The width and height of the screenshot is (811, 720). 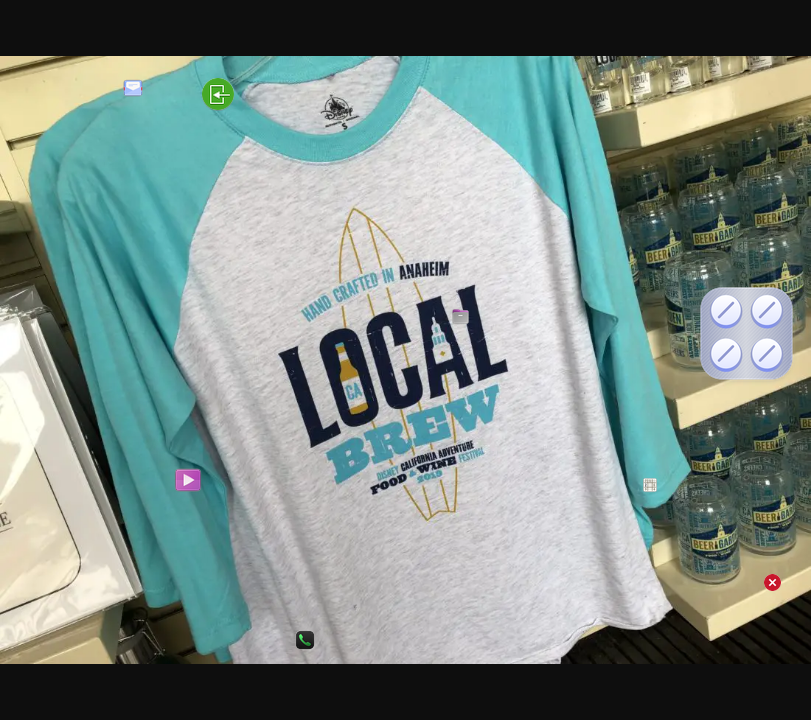 What do you see at coordinates (305, 640) in the screenshot?
I see `open the phone app to make or receive calls` at bounding box center [305, 640].